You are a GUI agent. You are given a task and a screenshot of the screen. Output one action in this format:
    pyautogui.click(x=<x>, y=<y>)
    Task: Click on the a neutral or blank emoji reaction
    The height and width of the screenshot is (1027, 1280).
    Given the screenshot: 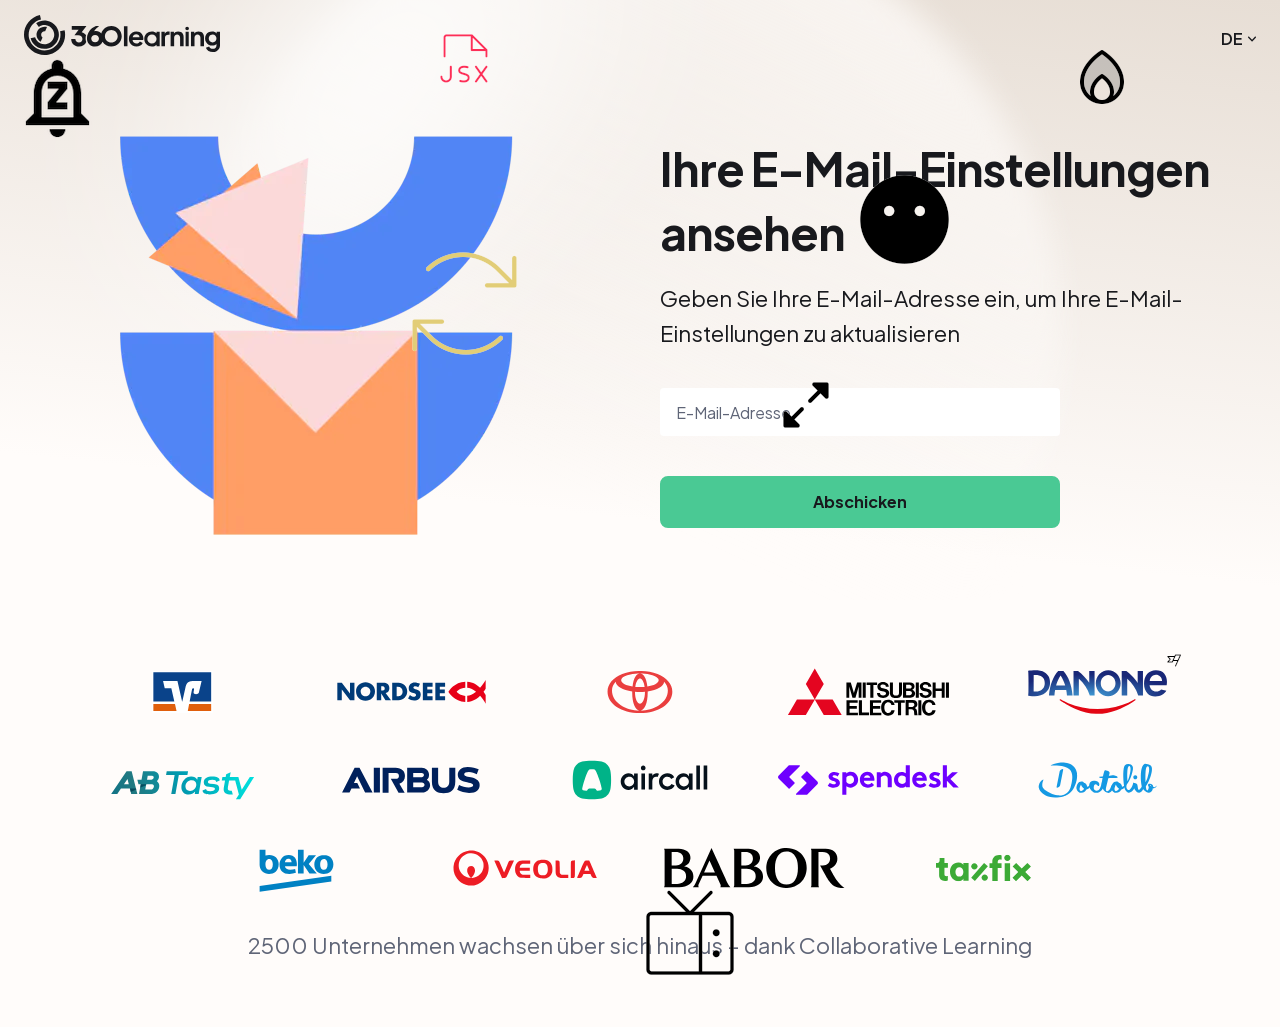 What is the action you would take?
    pyautogui.click(x=904, y=219)
    